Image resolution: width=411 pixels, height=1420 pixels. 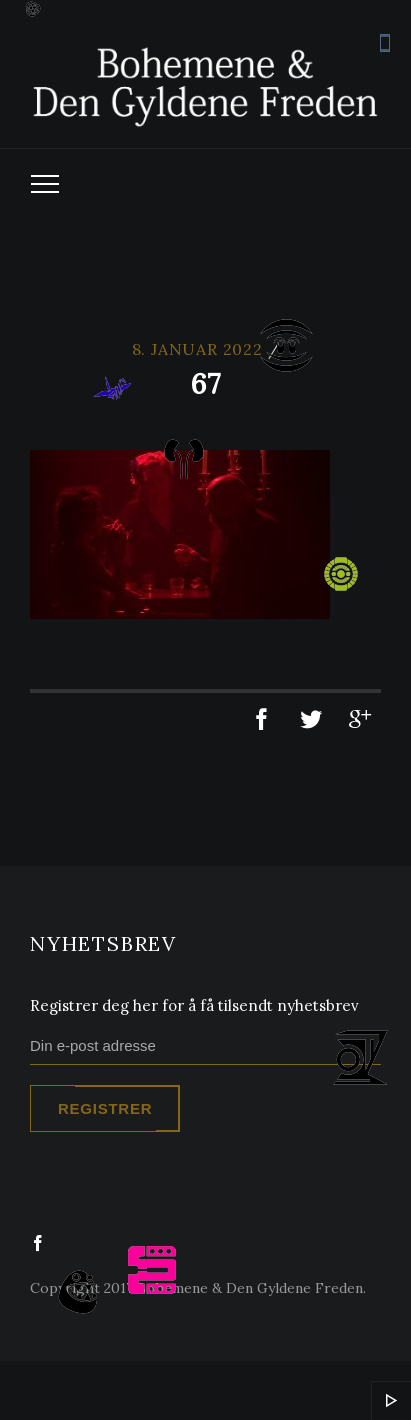 I want to click on view kidney health information, so click(x=184, y=459).